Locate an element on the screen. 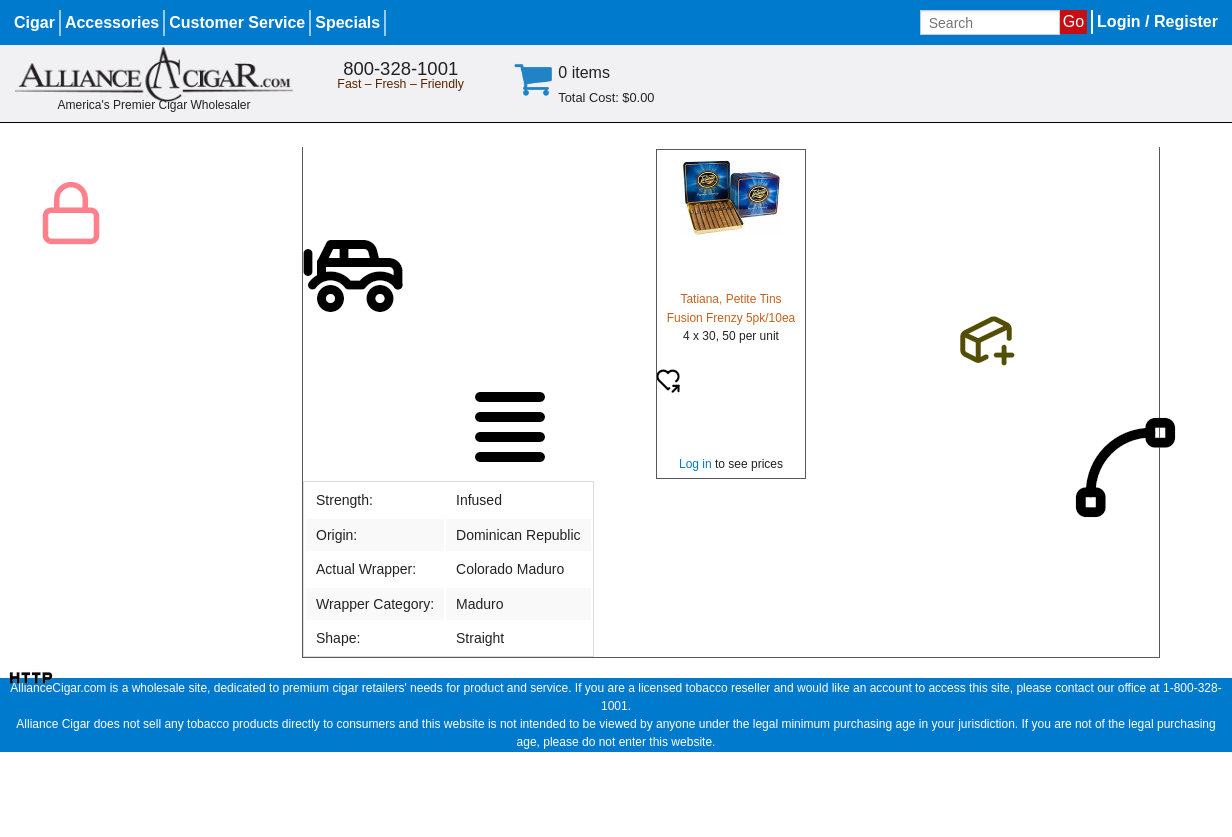 This screenshot has height=837, width=1232. indicates a web link or URL is located at coordinates (31, 678).